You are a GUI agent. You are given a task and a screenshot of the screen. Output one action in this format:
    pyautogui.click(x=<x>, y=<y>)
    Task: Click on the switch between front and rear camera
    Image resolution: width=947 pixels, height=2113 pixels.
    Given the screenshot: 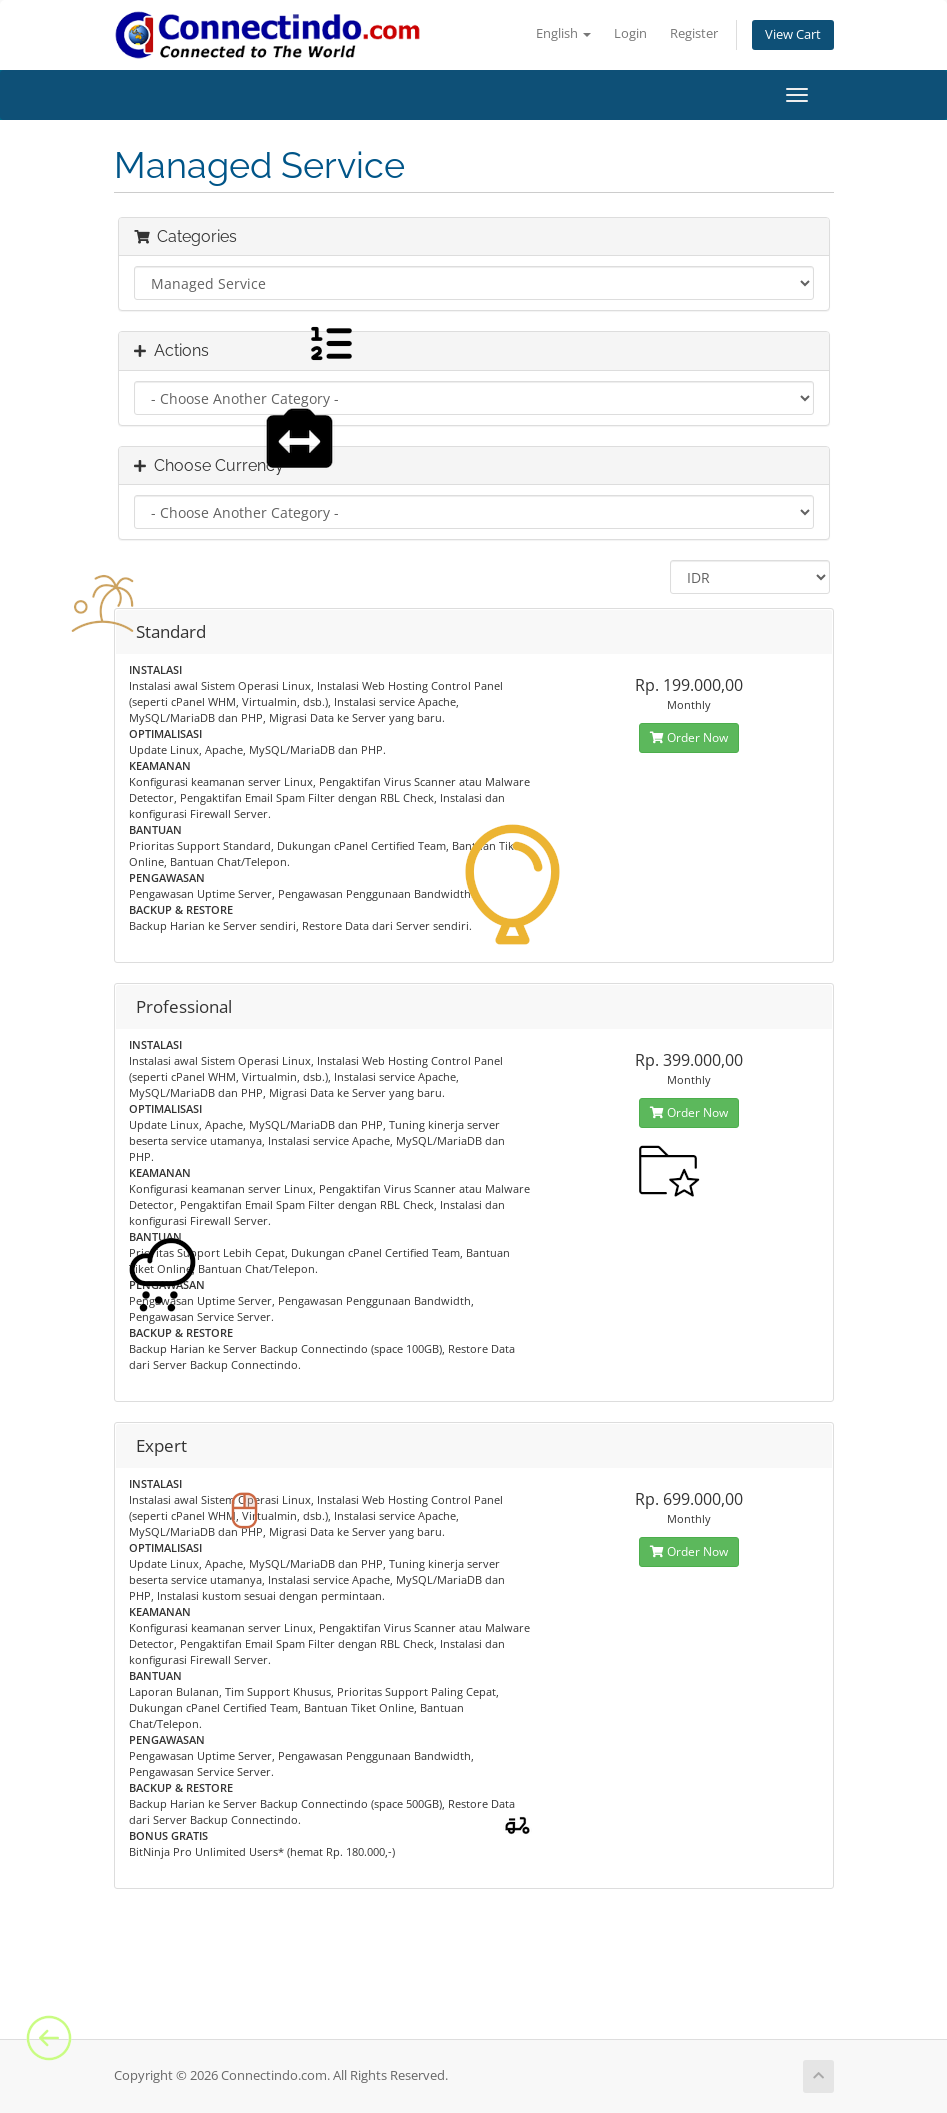 What is the action you would take?
    pyautogui.click(x=299, y=441)
    